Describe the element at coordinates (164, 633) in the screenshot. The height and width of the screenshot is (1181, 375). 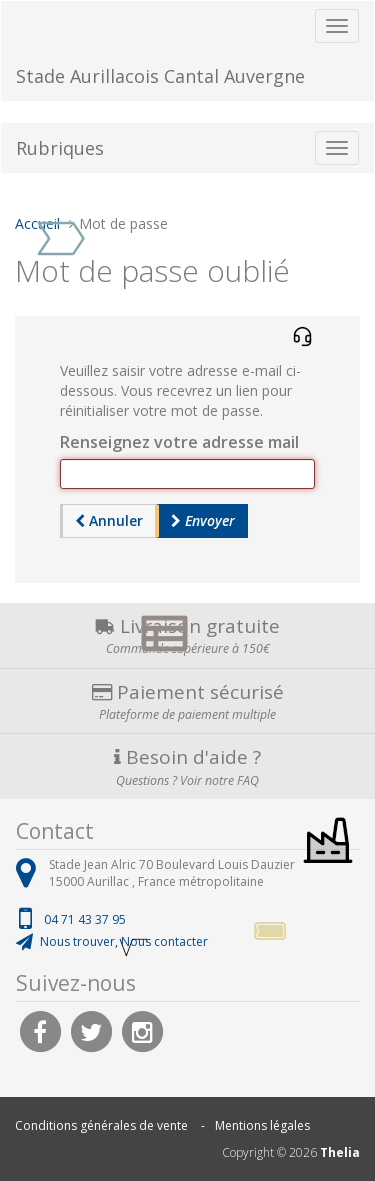
I see `view data in table format` at that location.